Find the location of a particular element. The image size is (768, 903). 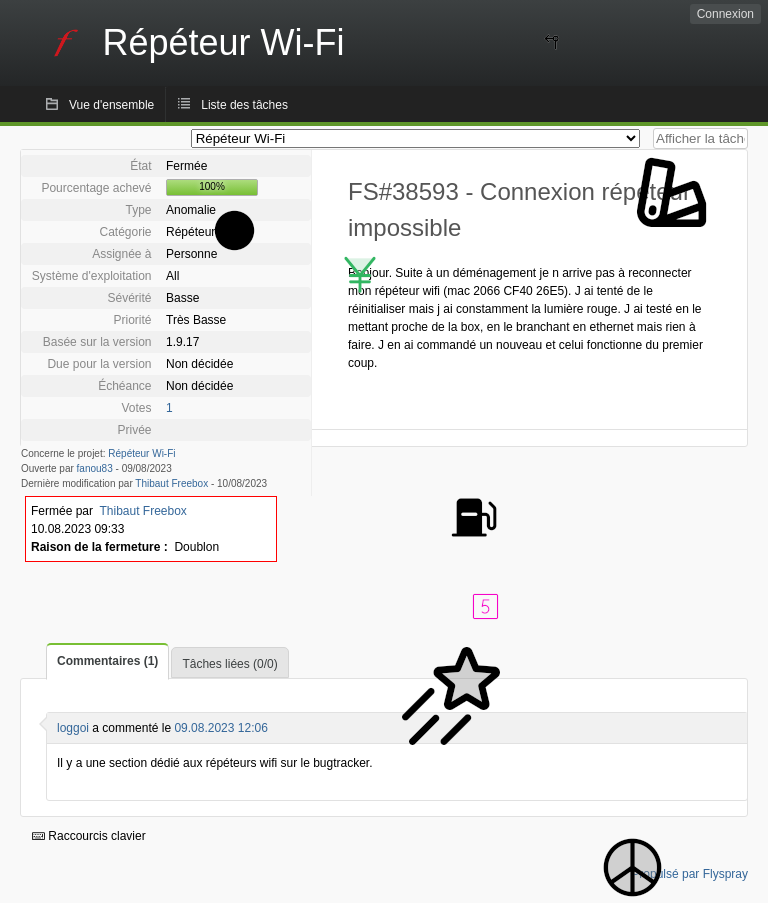

open color palette or theme options is located at coordinates (669, 195).